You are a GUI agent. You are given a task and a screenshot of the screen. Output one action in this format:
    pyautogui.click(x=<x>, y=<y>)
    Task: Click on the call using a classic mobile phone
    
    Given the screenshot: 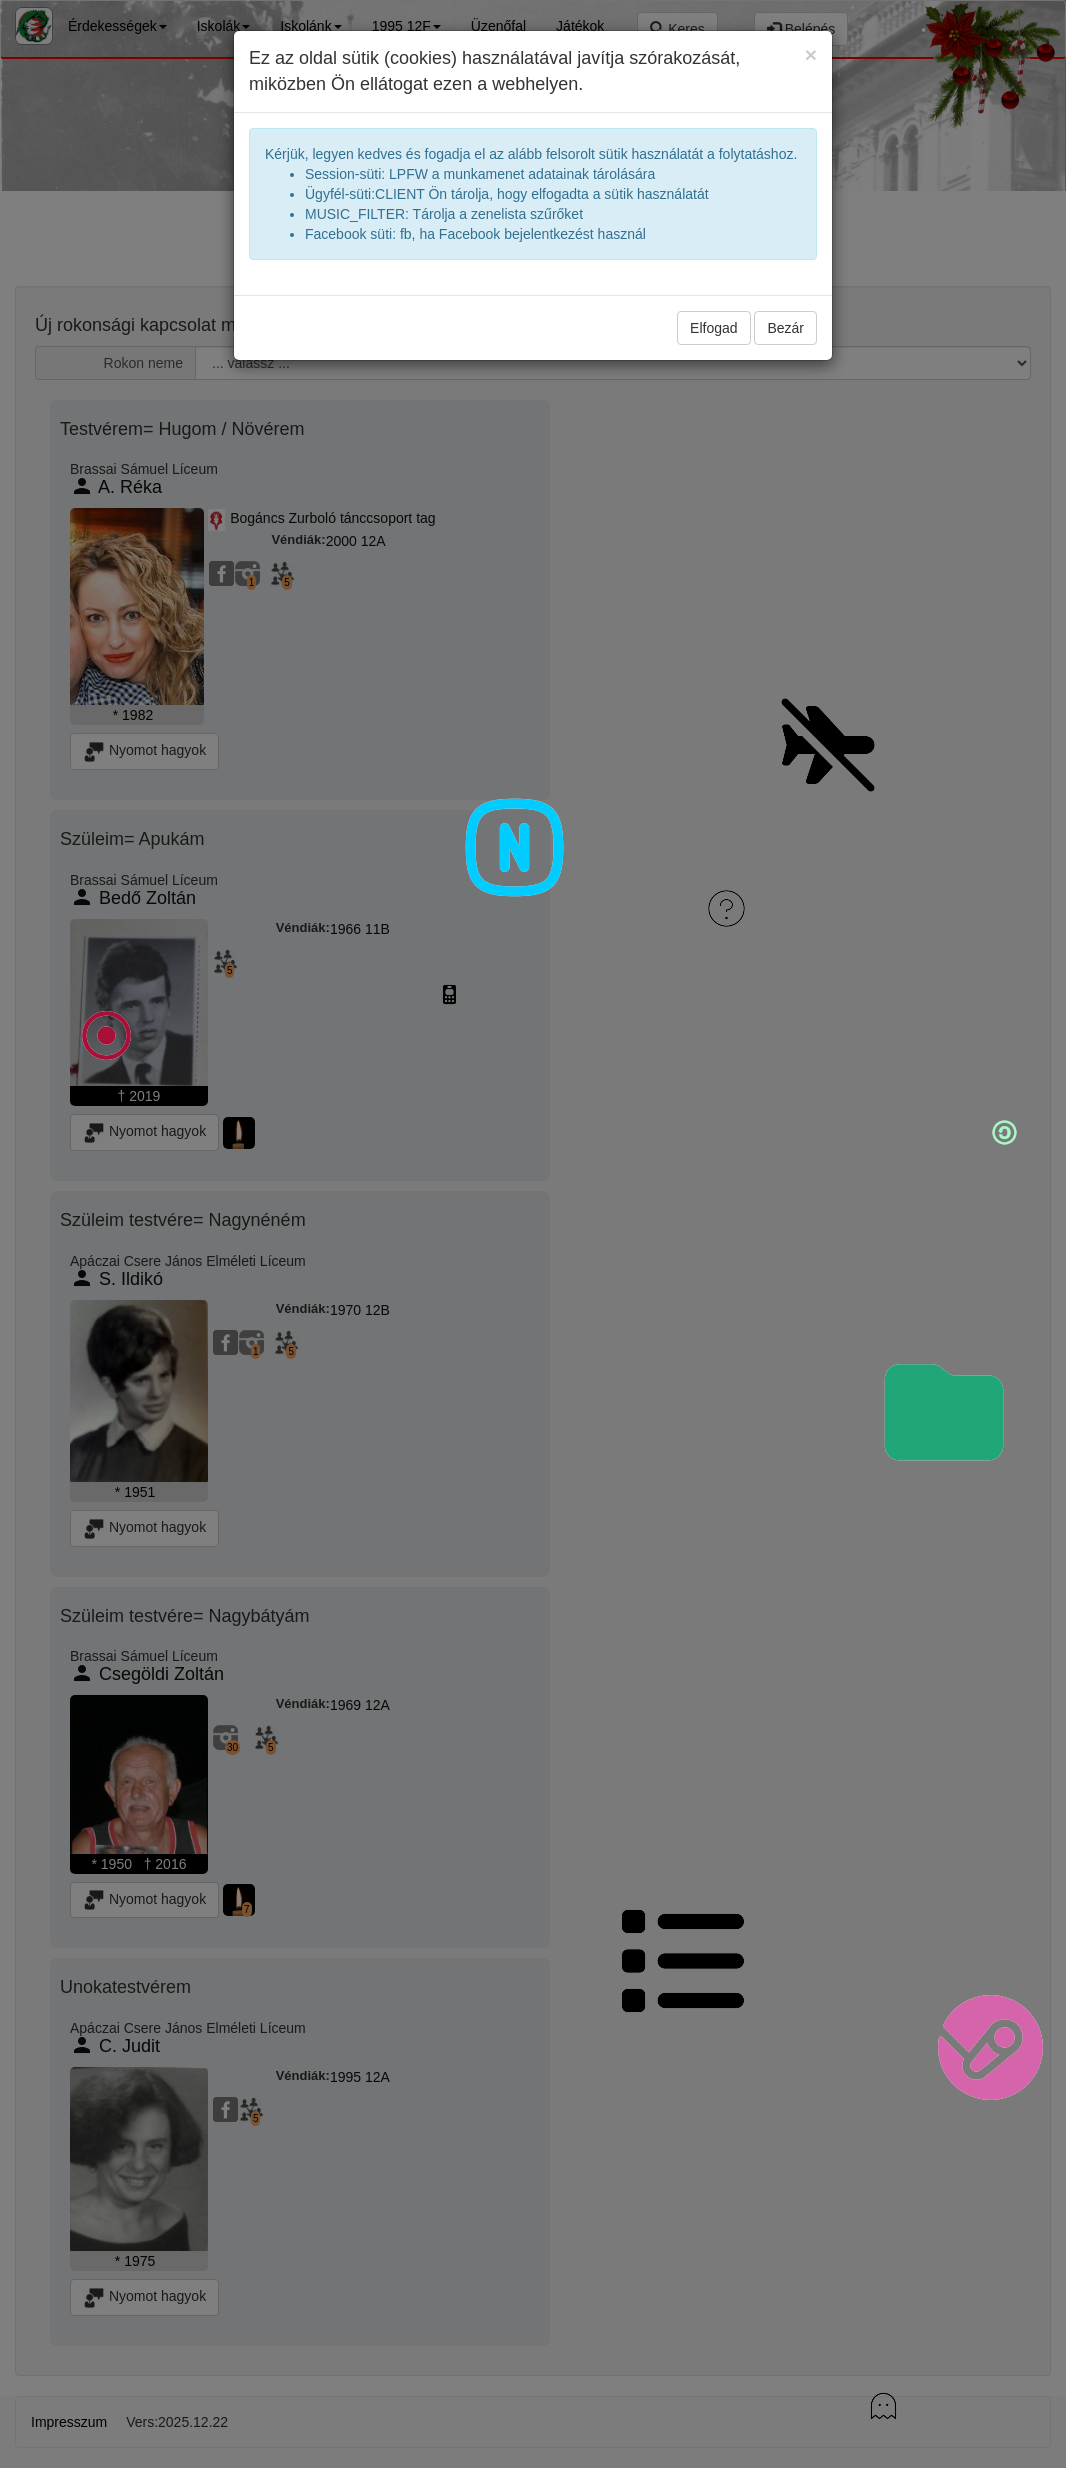 What is the action you would take?
    pyautogui.click(x=449, y=994)
    